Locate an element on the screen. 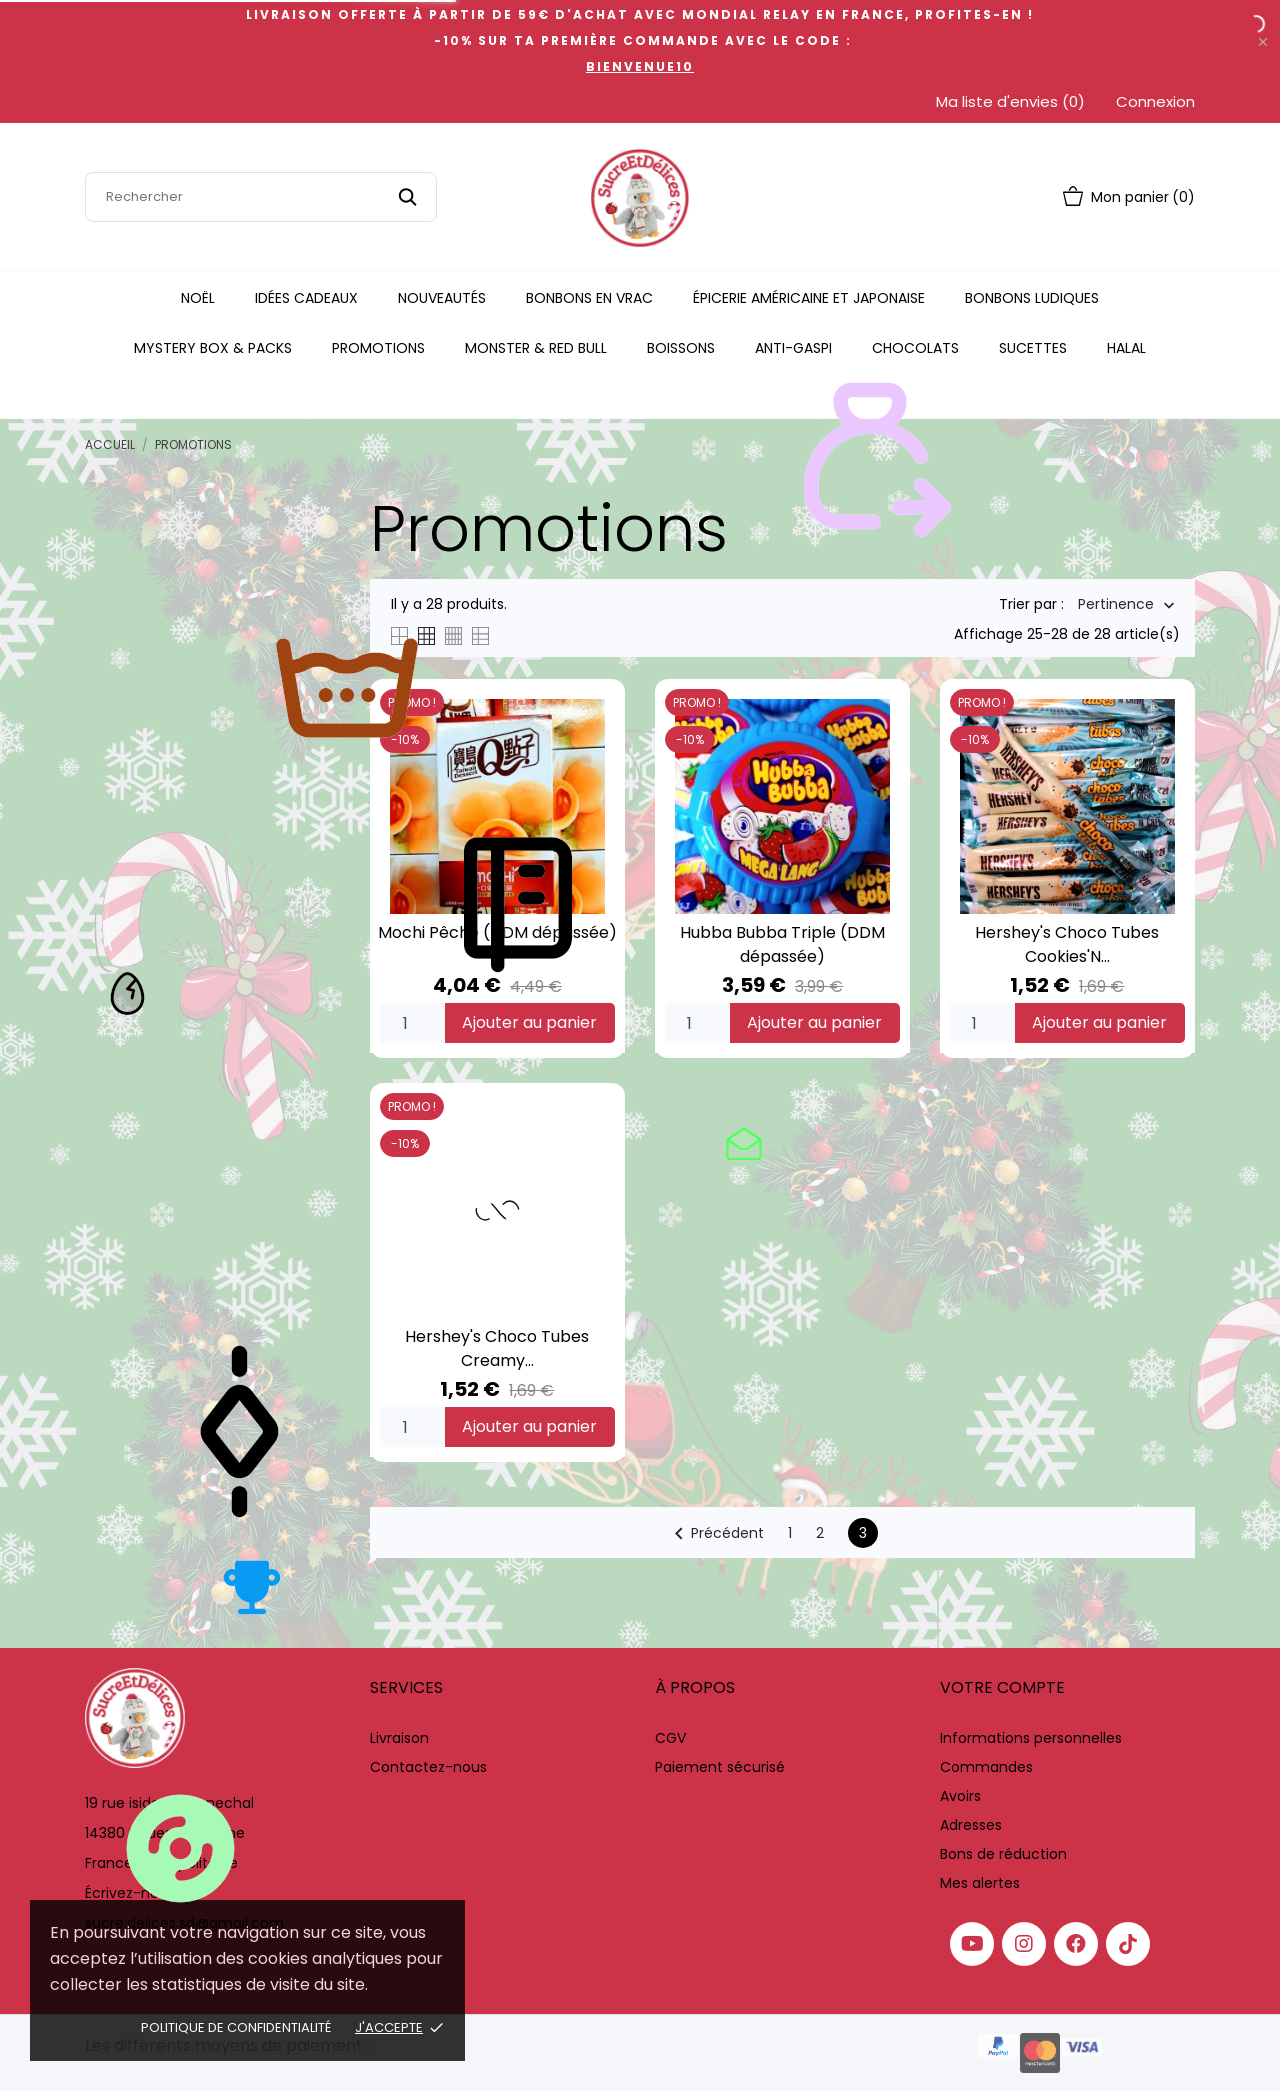 This screenshot has width=1280, height=2091. play or access music library is located at coordinates (180, 1848).